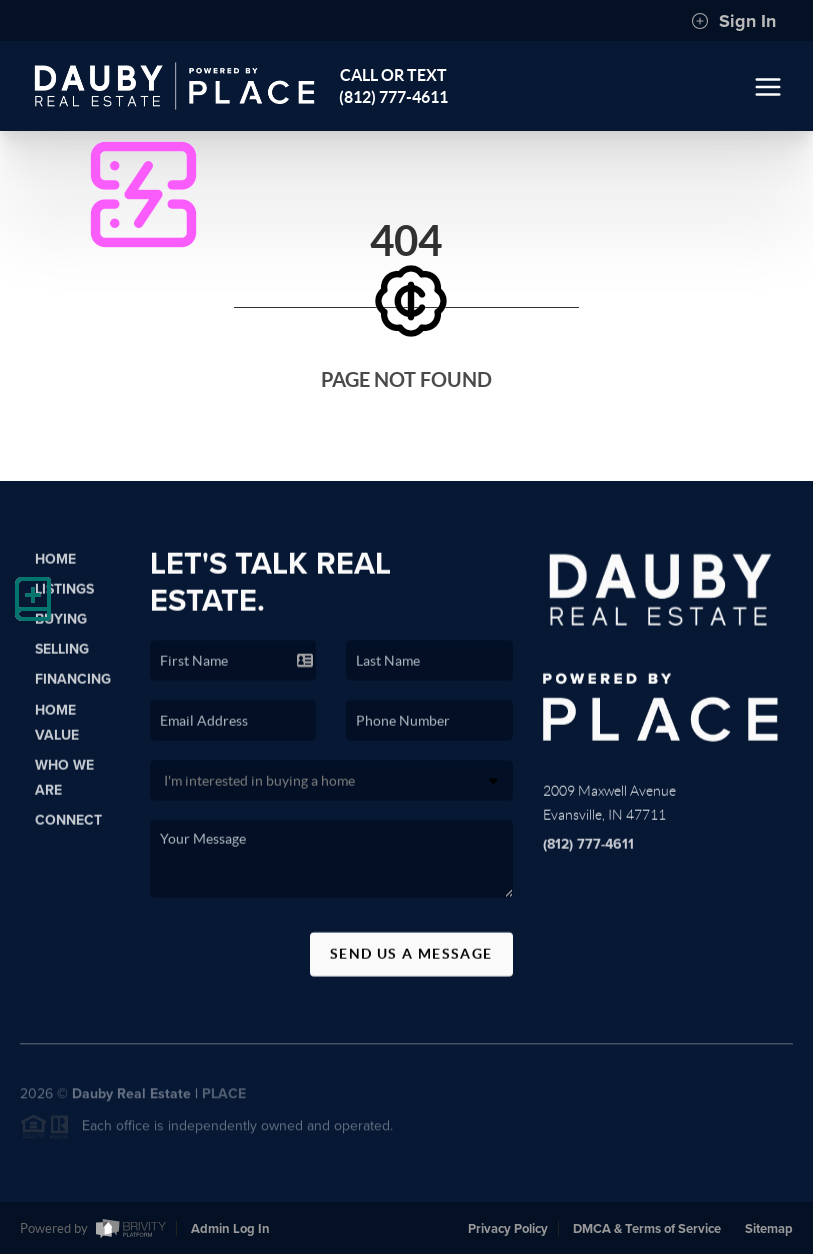  Describe the element at coordinates (143, 194) in the screenshot. I see `indicates server failure or crash` at that location.